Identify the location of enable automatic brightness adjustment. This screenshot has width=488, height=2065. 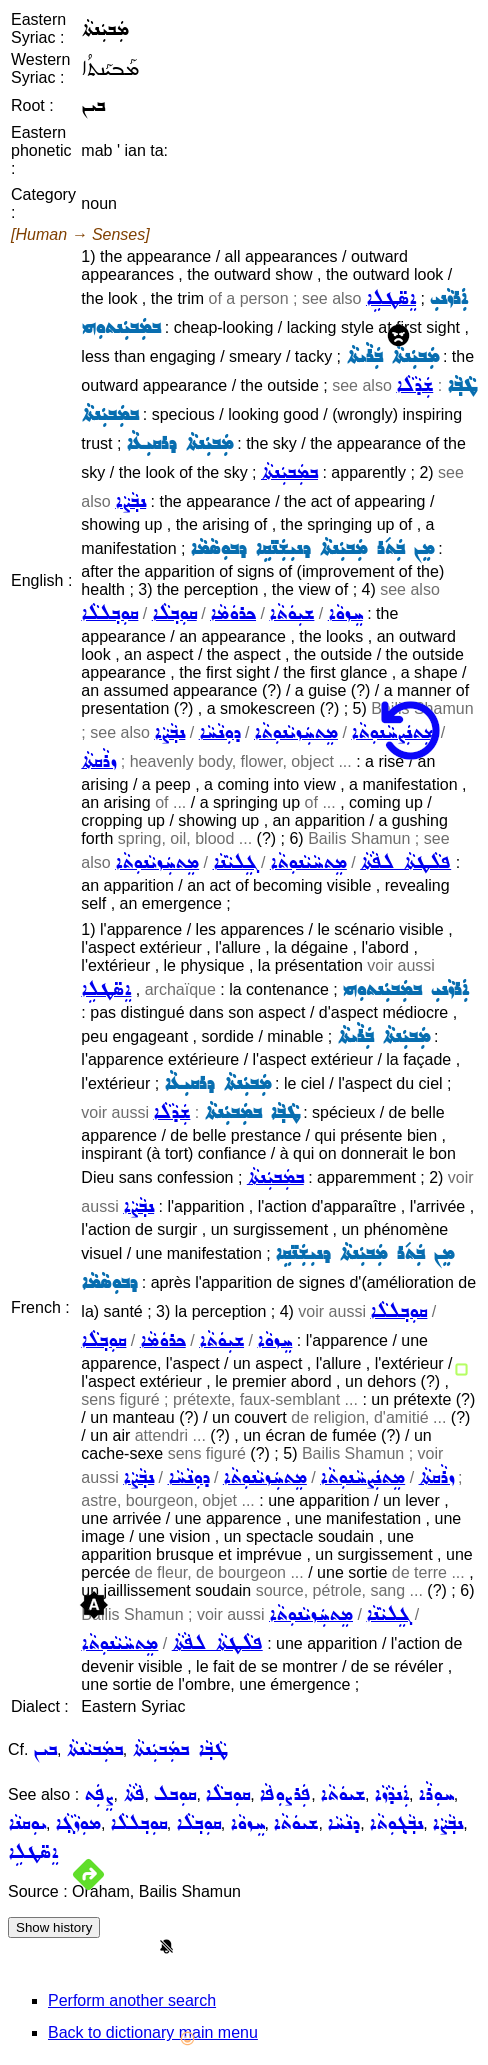
(94, 1605).